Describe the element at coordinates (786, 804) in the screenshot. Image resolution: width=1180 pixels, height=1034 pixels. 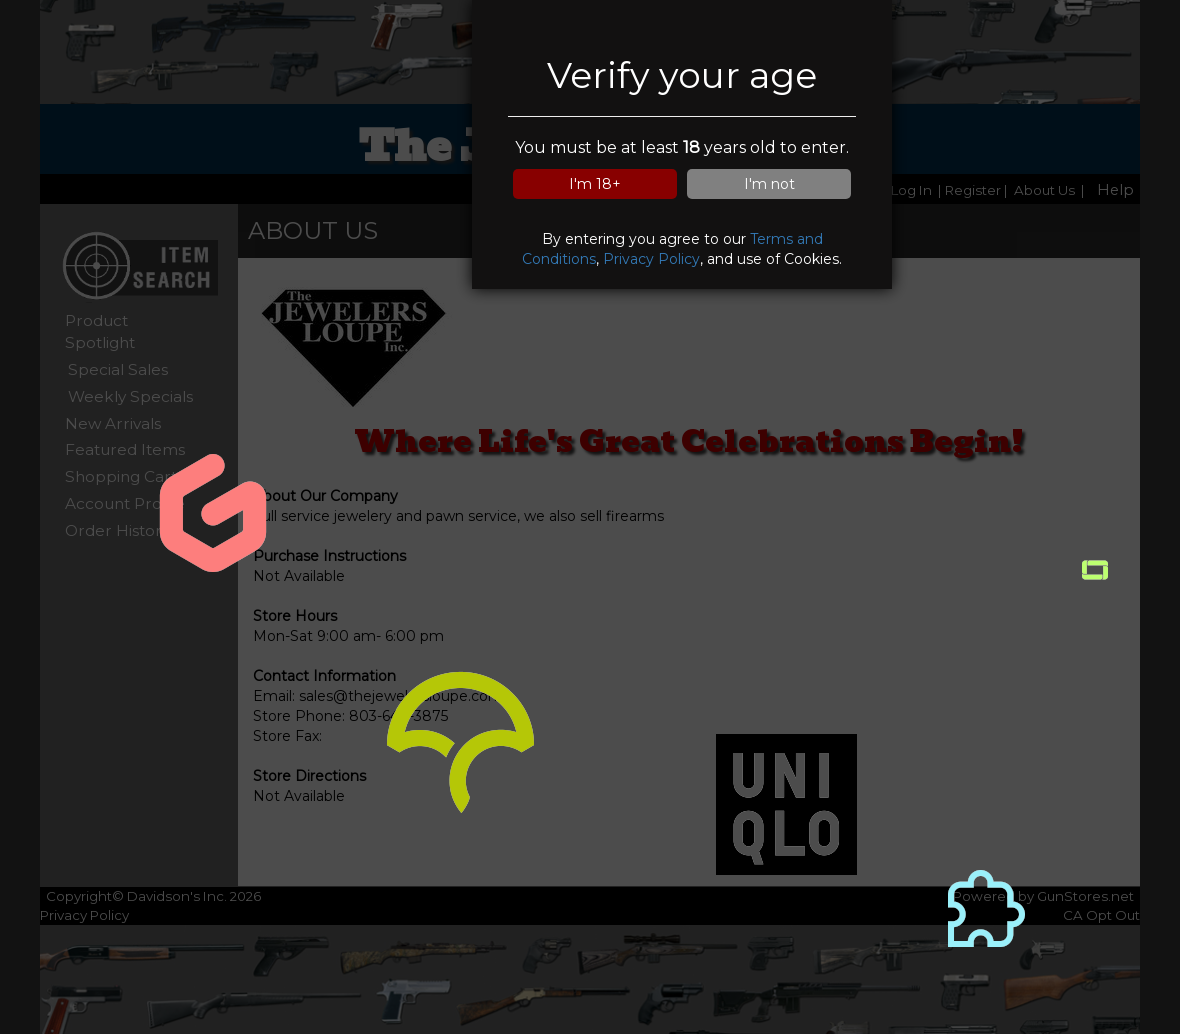
I see `open the Uniqlo app or website` at that location.